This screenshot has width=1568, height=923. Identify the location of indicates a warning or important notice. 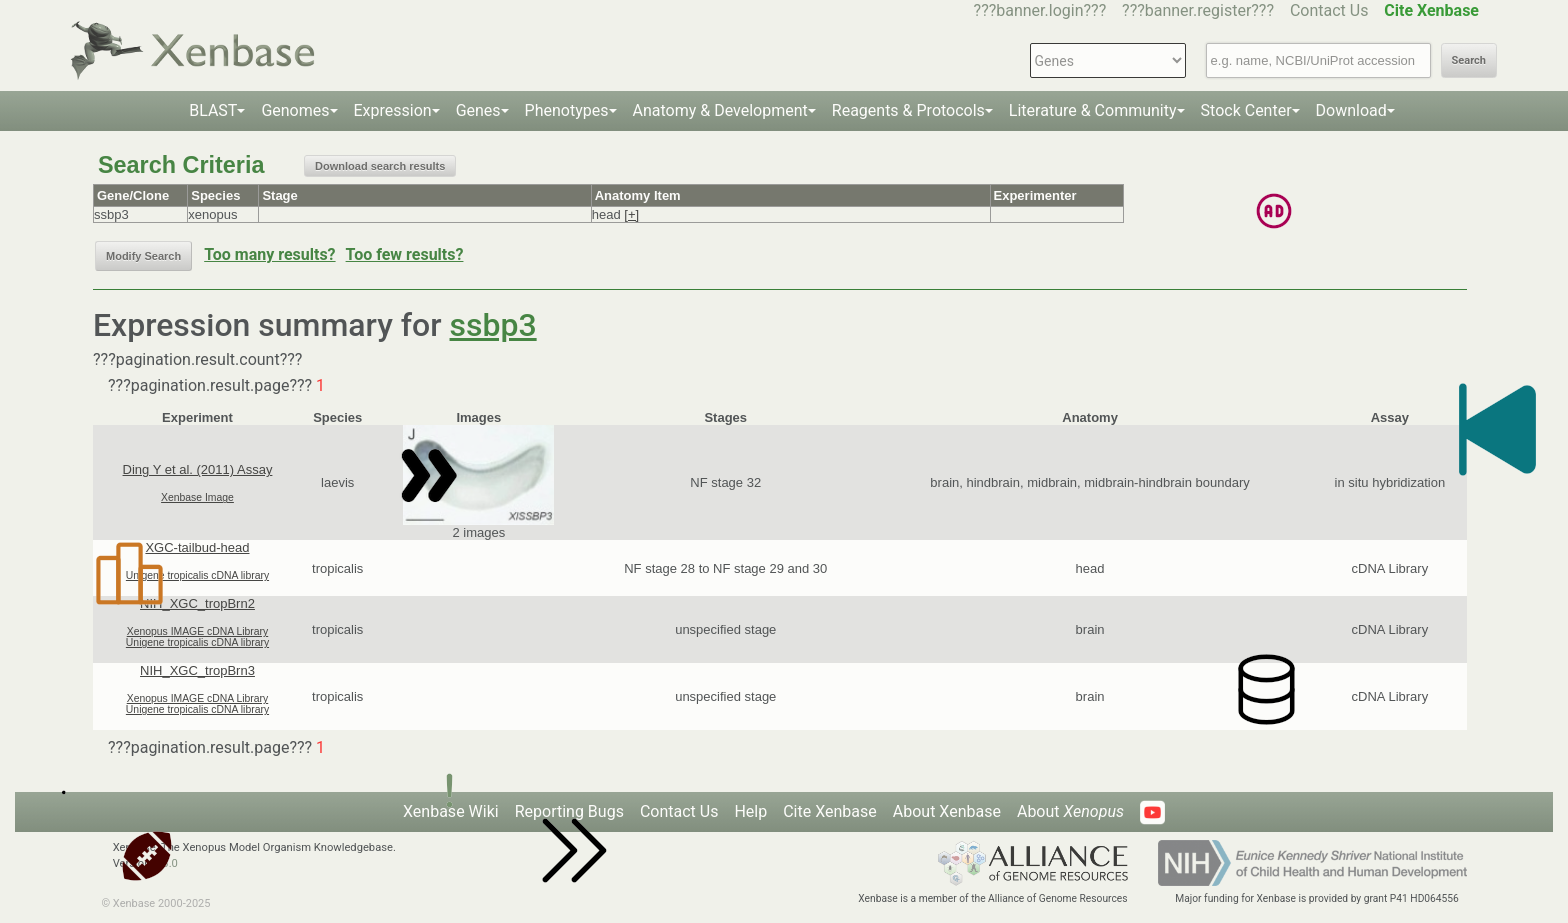
(449, 790).